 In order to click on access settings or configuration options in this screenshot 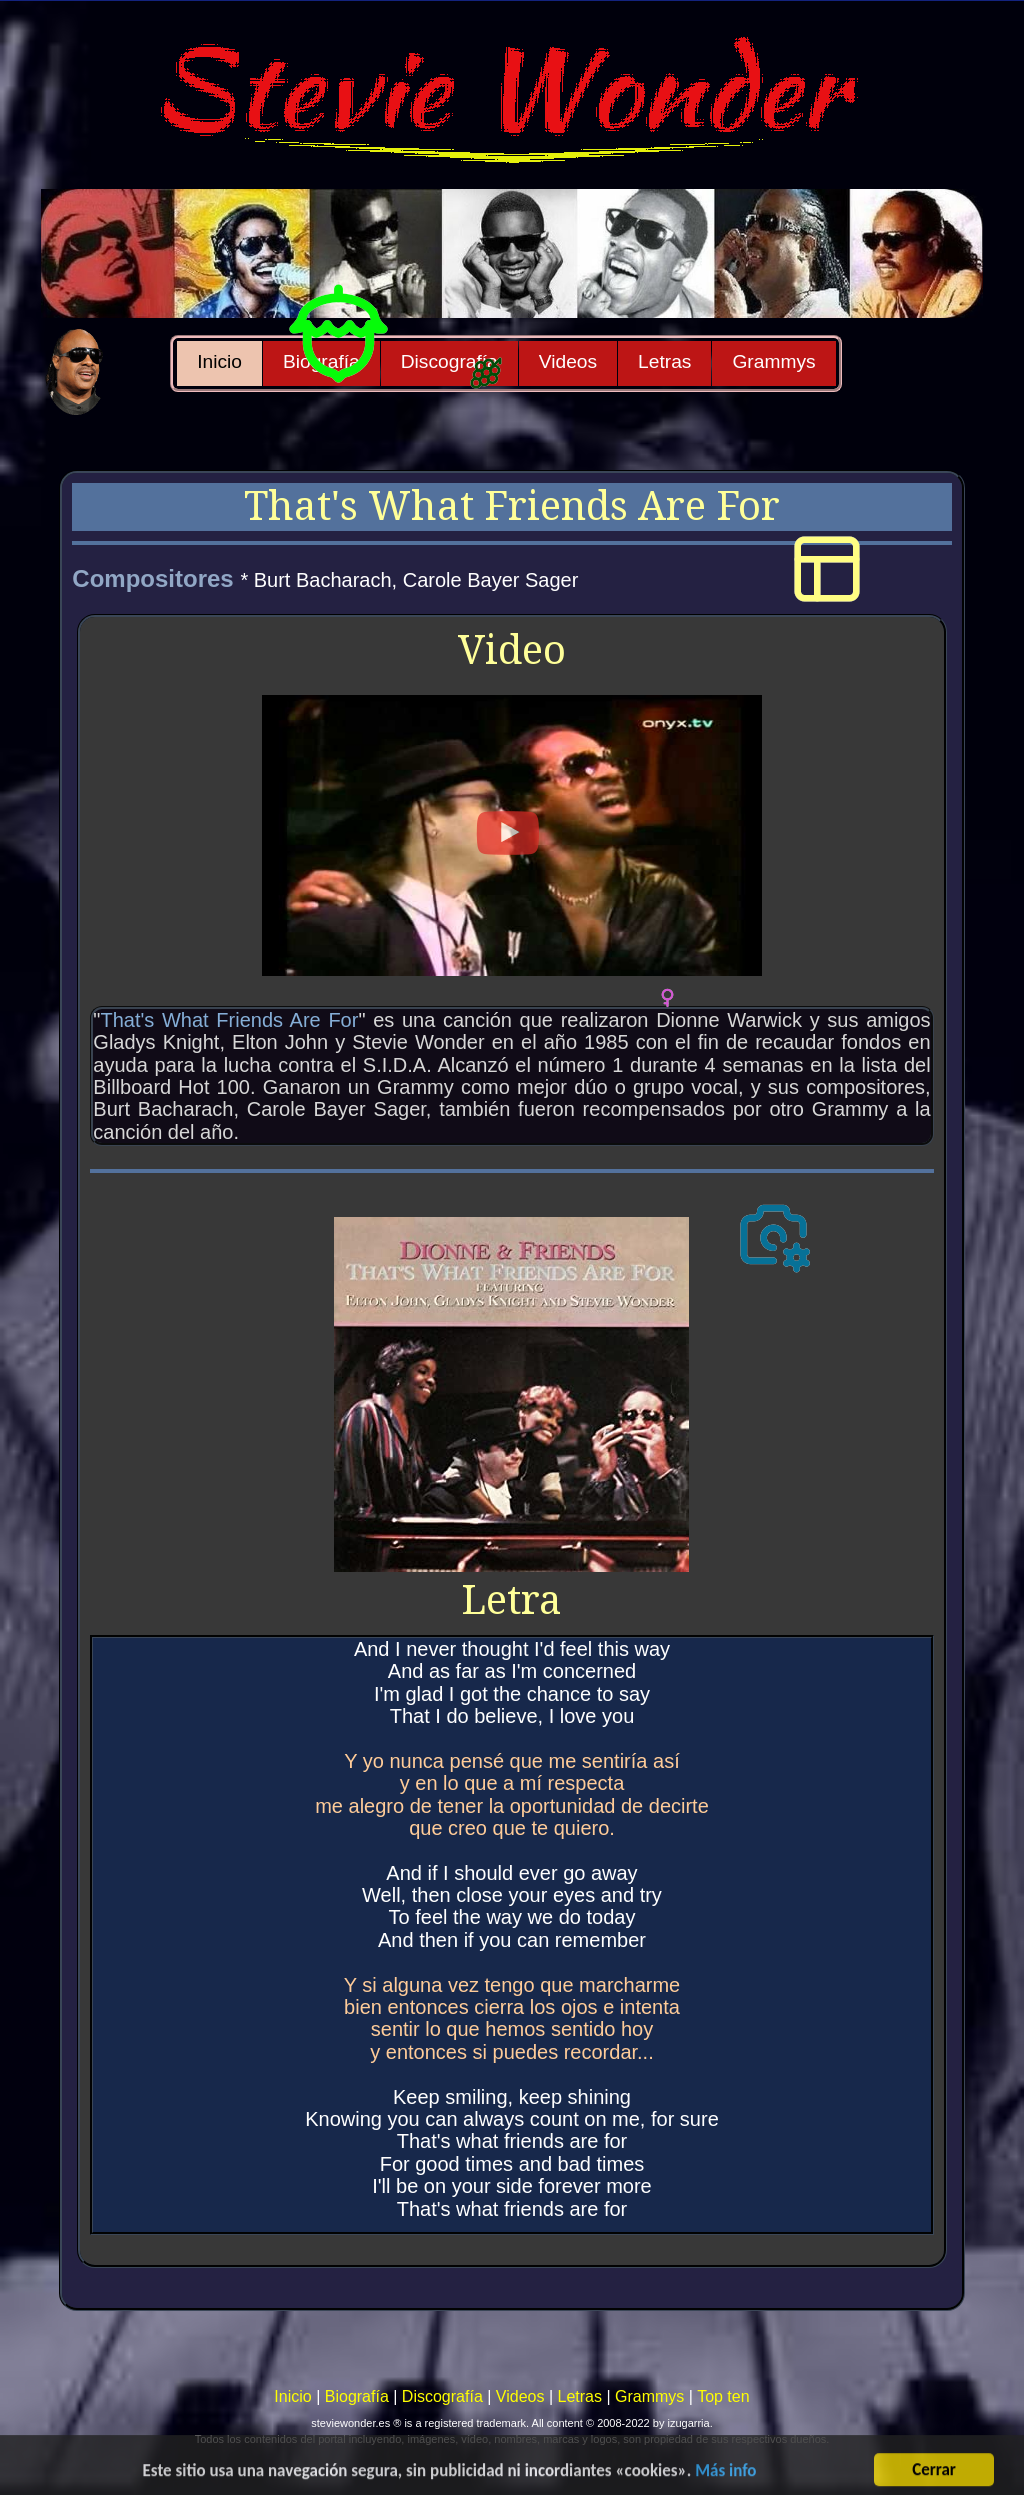, I will do `click(338, 333)`.